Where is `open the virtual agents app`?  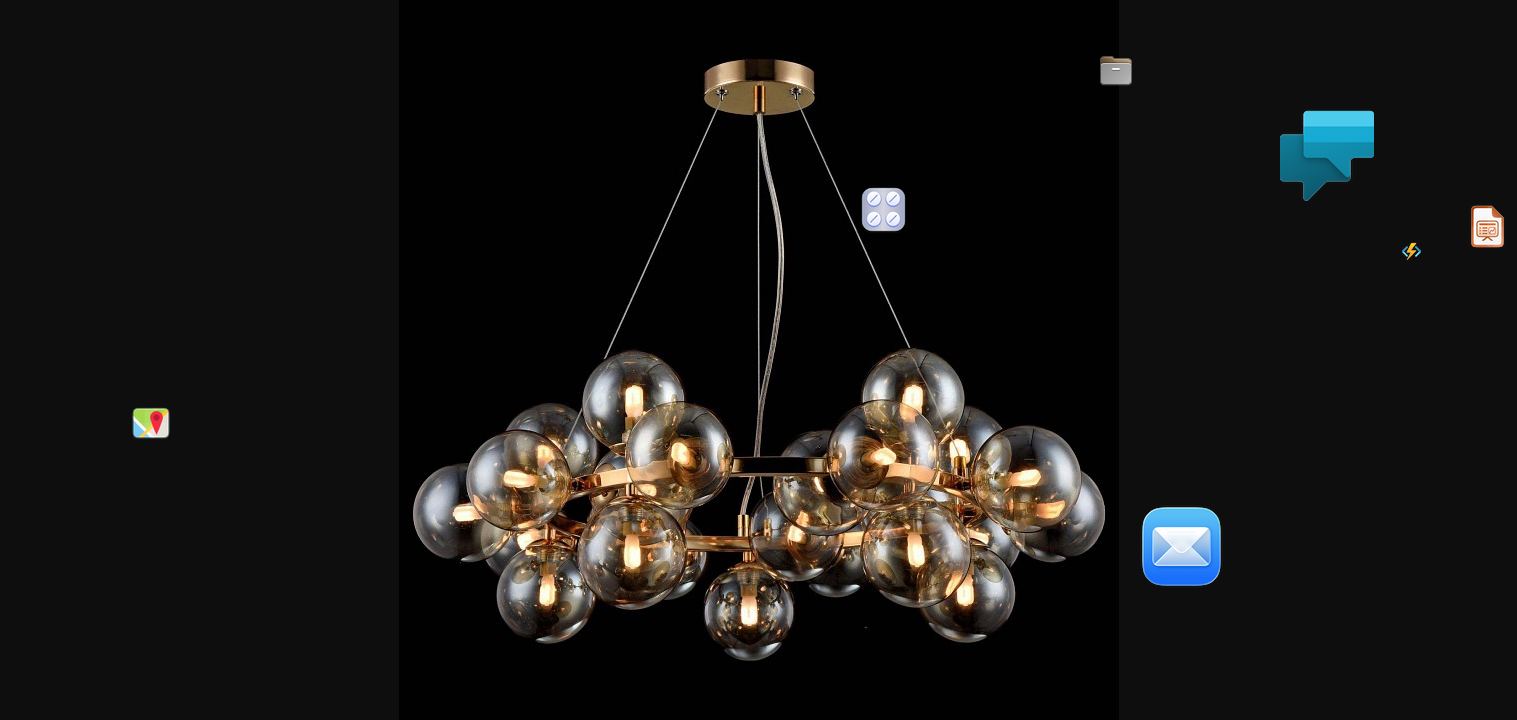 open the virtual agents app is located at coordinates (1327, 154).